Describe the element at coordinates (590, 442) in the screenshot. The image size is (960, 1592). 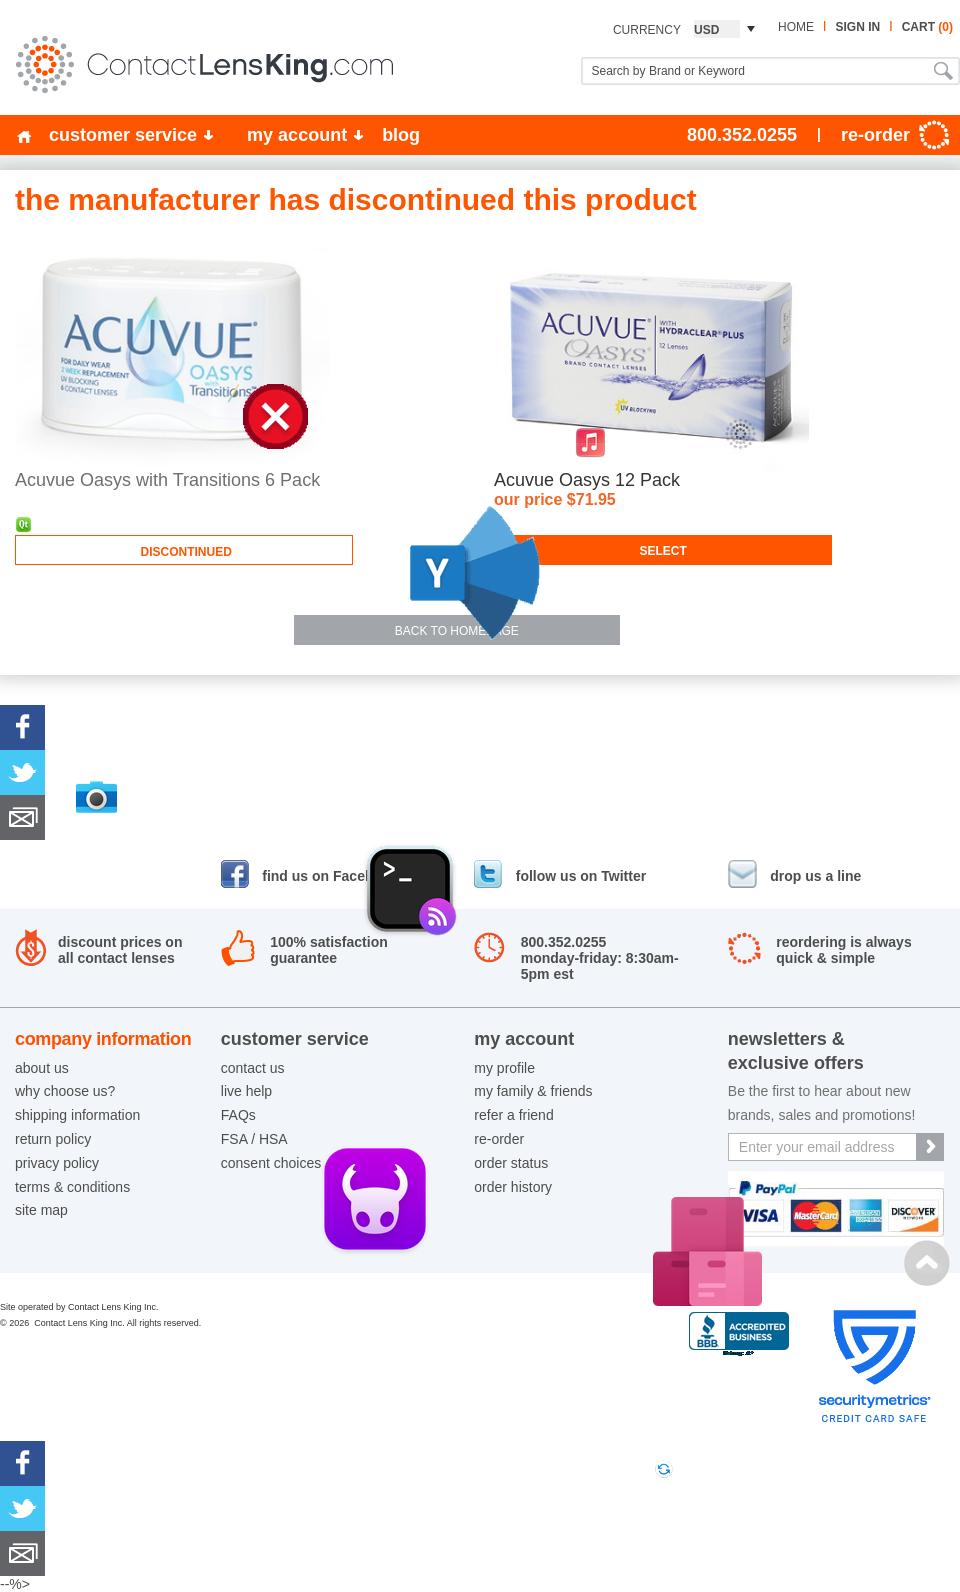
I see `open the gnome music app` at that location.